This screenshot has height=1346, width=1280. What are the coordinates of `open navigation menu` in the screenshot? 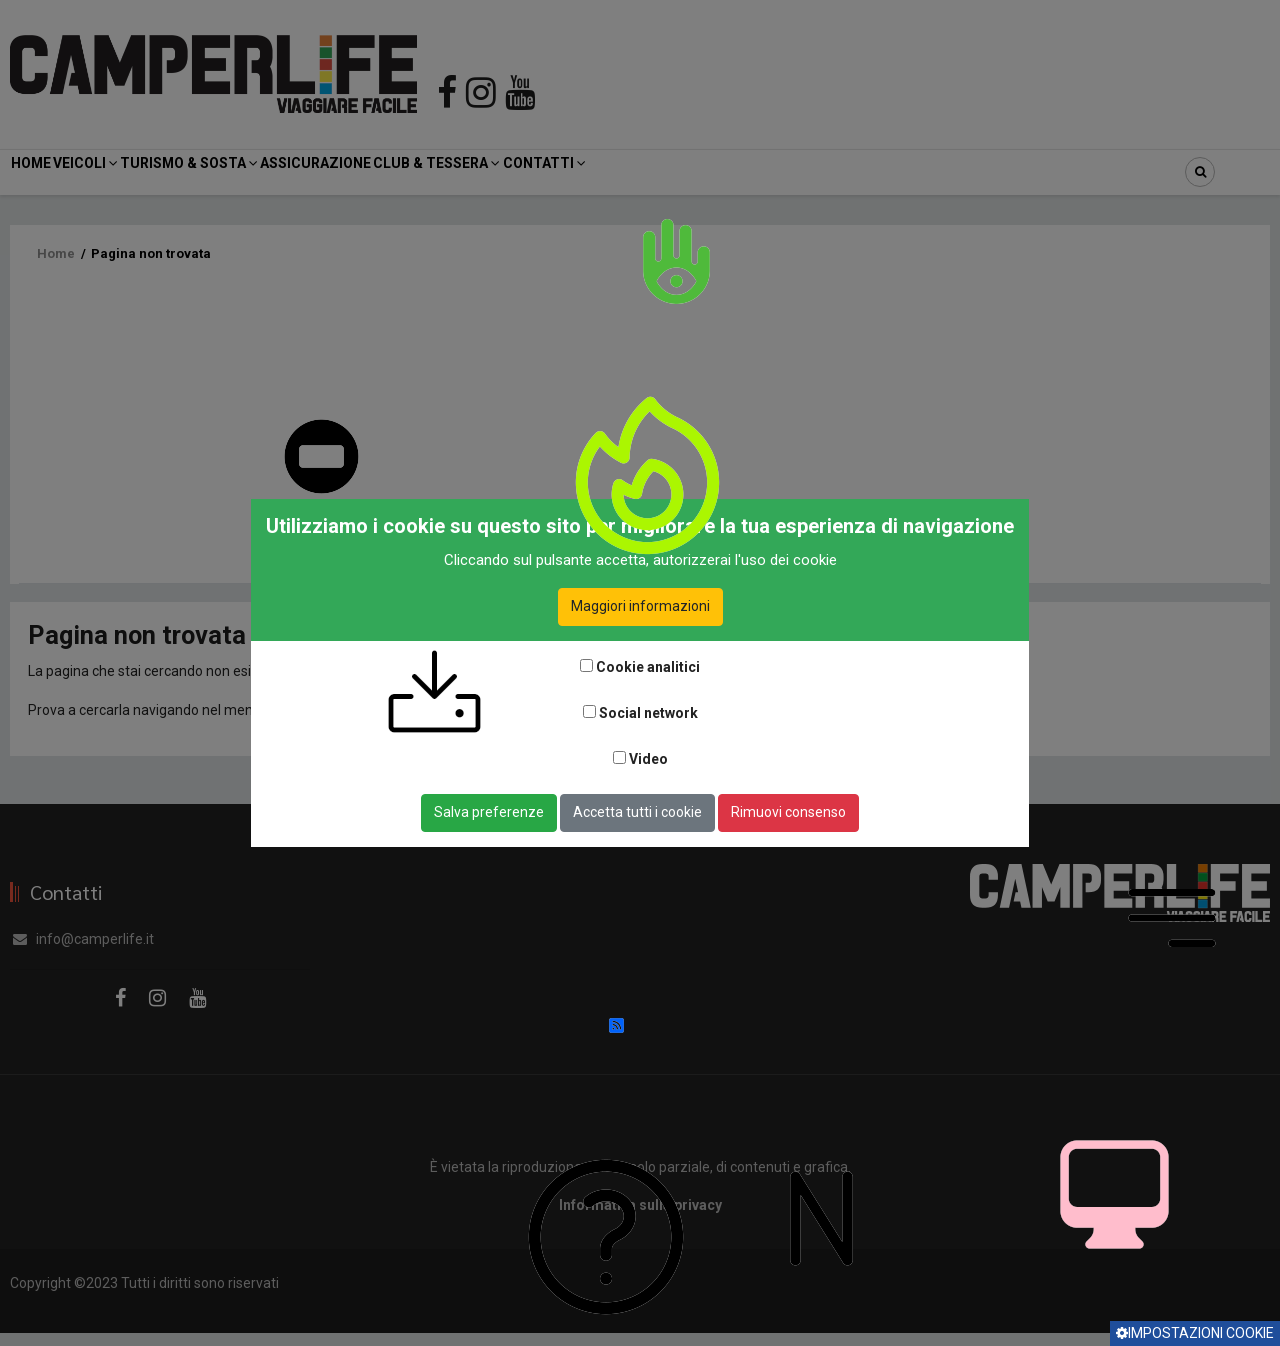 It's located at (1172, 918).